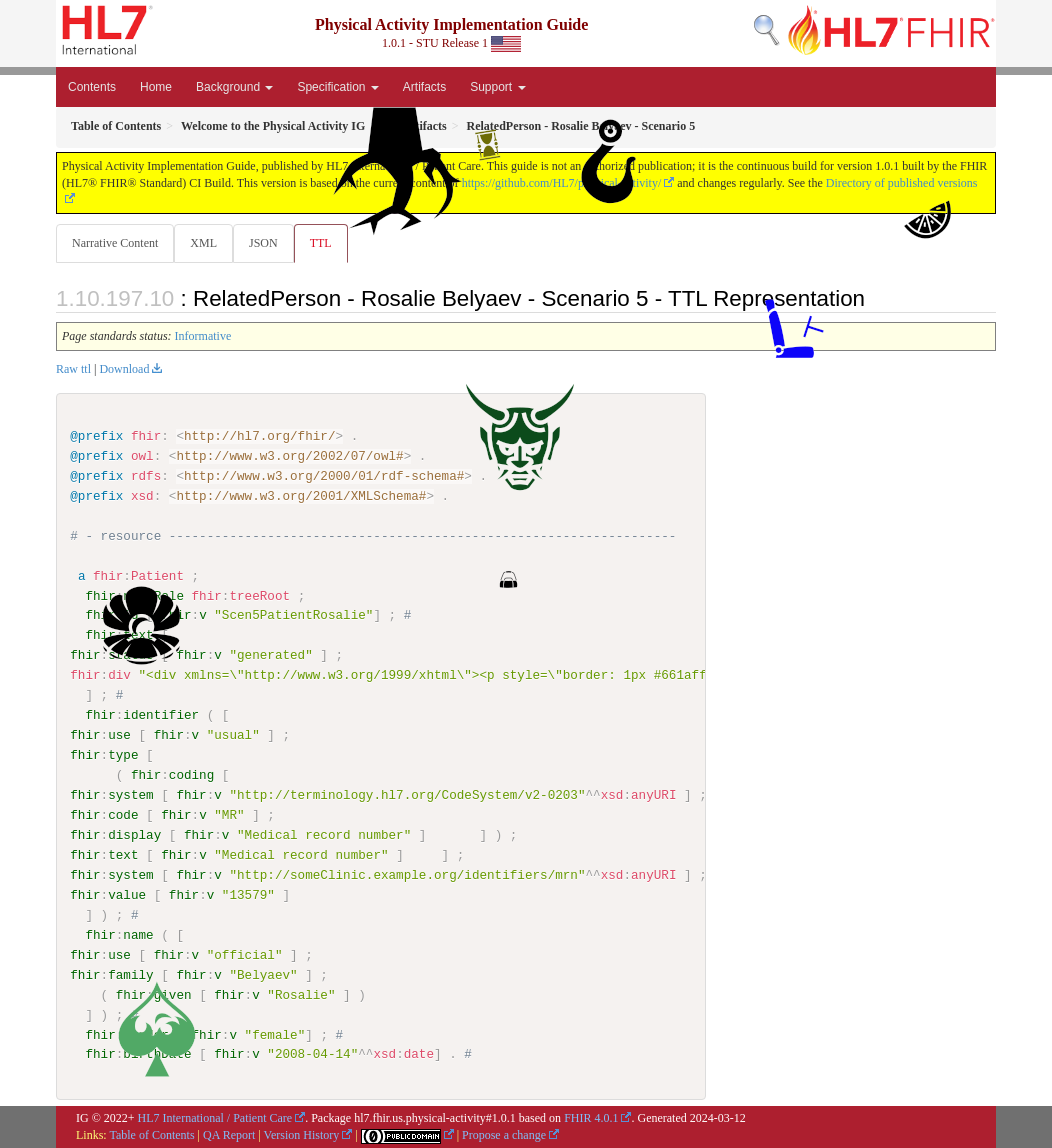 This screenshot has height=1148, width=1052. Describe the element at coordinates (157, 1030) in the screenshot. I see `indicates a hot streak or winning hand in a card game` at that location.